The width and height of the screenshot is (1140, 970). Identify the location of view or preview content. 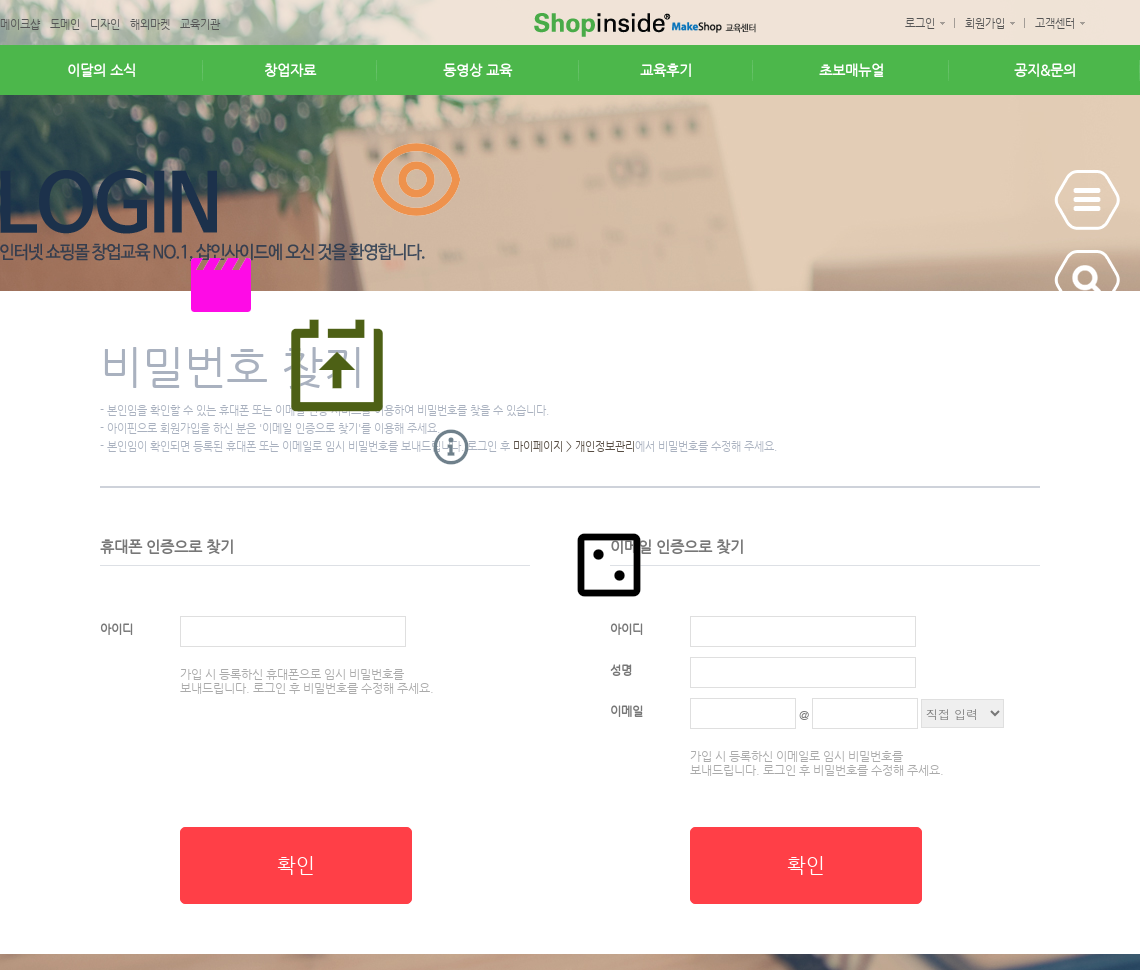
(416, 179).